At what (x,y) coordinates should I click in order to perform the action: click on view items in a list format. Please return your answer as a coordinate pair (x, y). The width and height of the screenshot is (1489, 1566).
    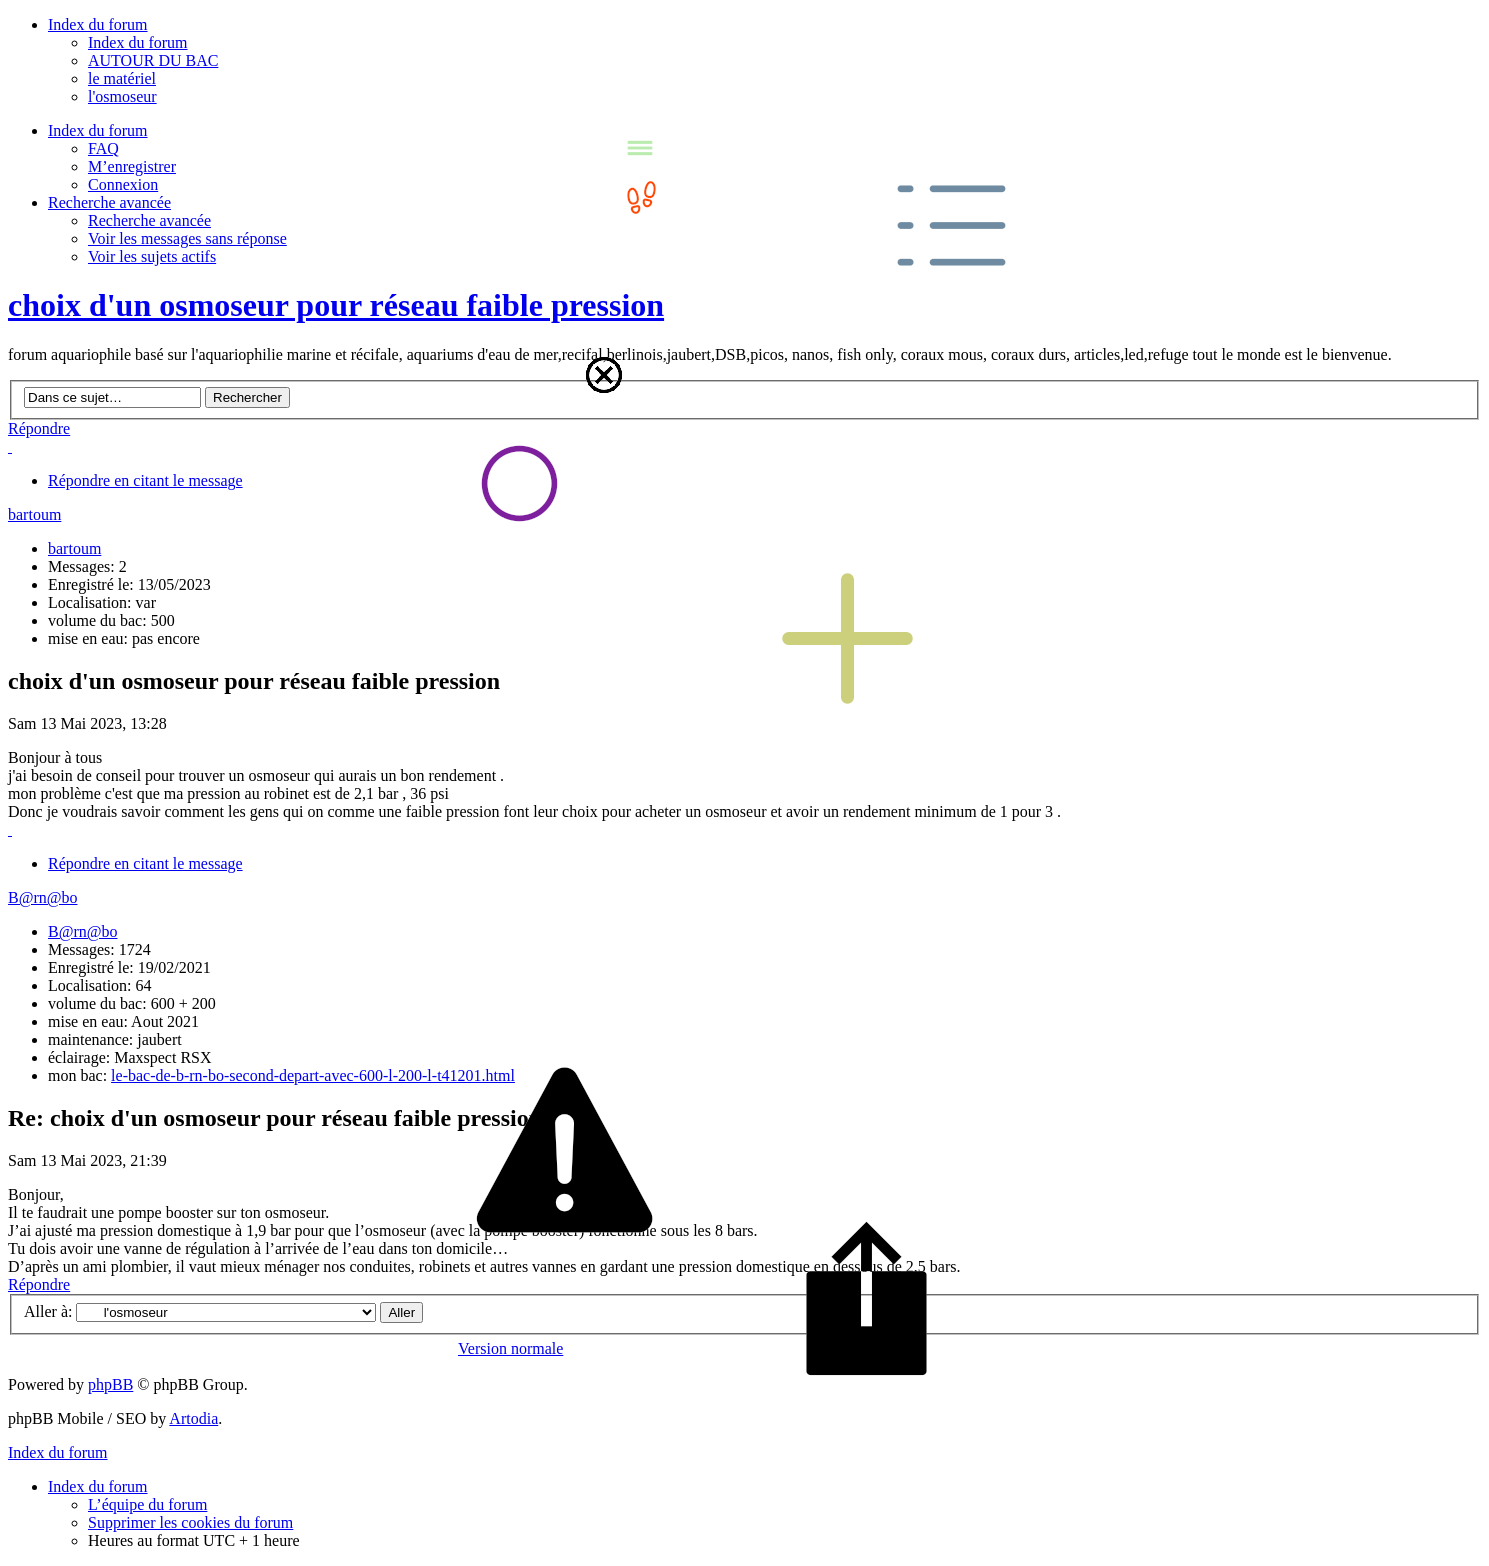
    Looking at the image, I should click on (951, 225).